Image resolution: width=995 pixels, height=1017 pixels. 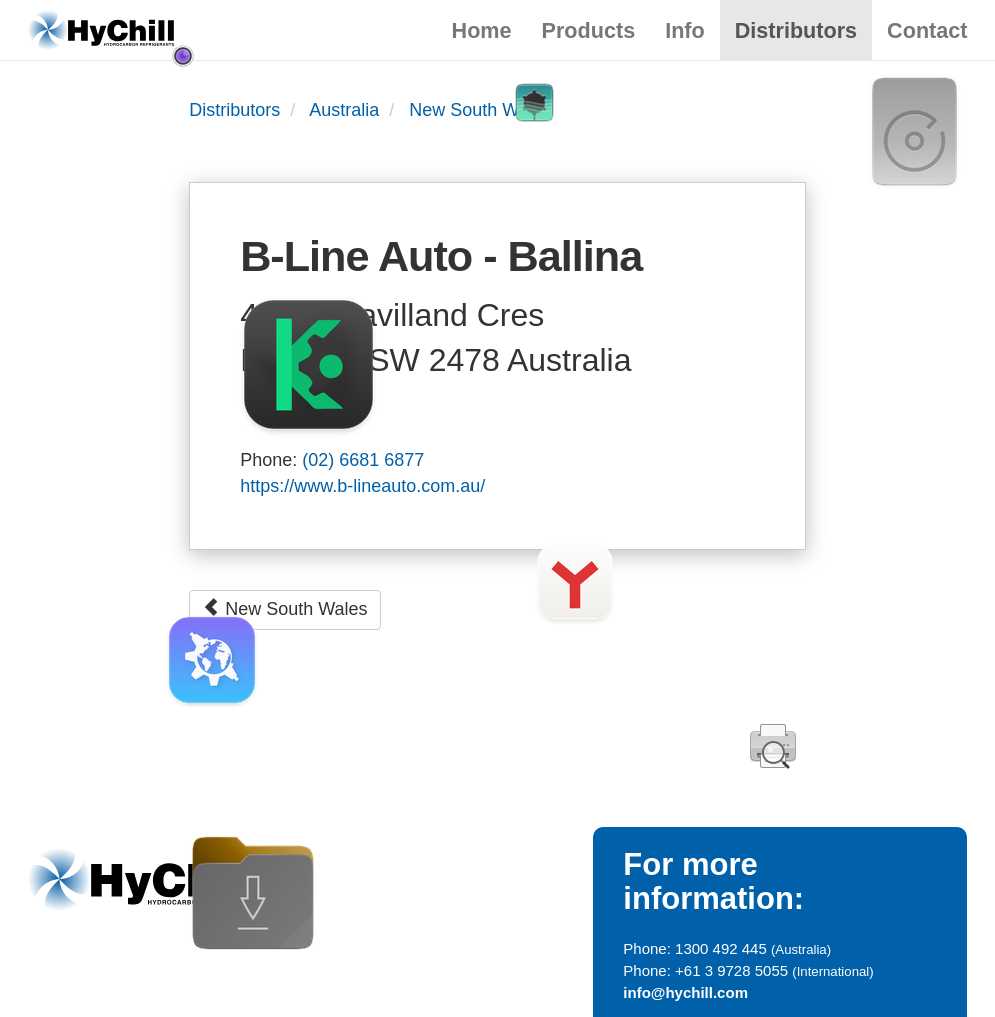 What do you see at coordinates (183, 56) in the screenshot?
I see `open the camera app to take photos or videos` at bounding box center [183, 56].